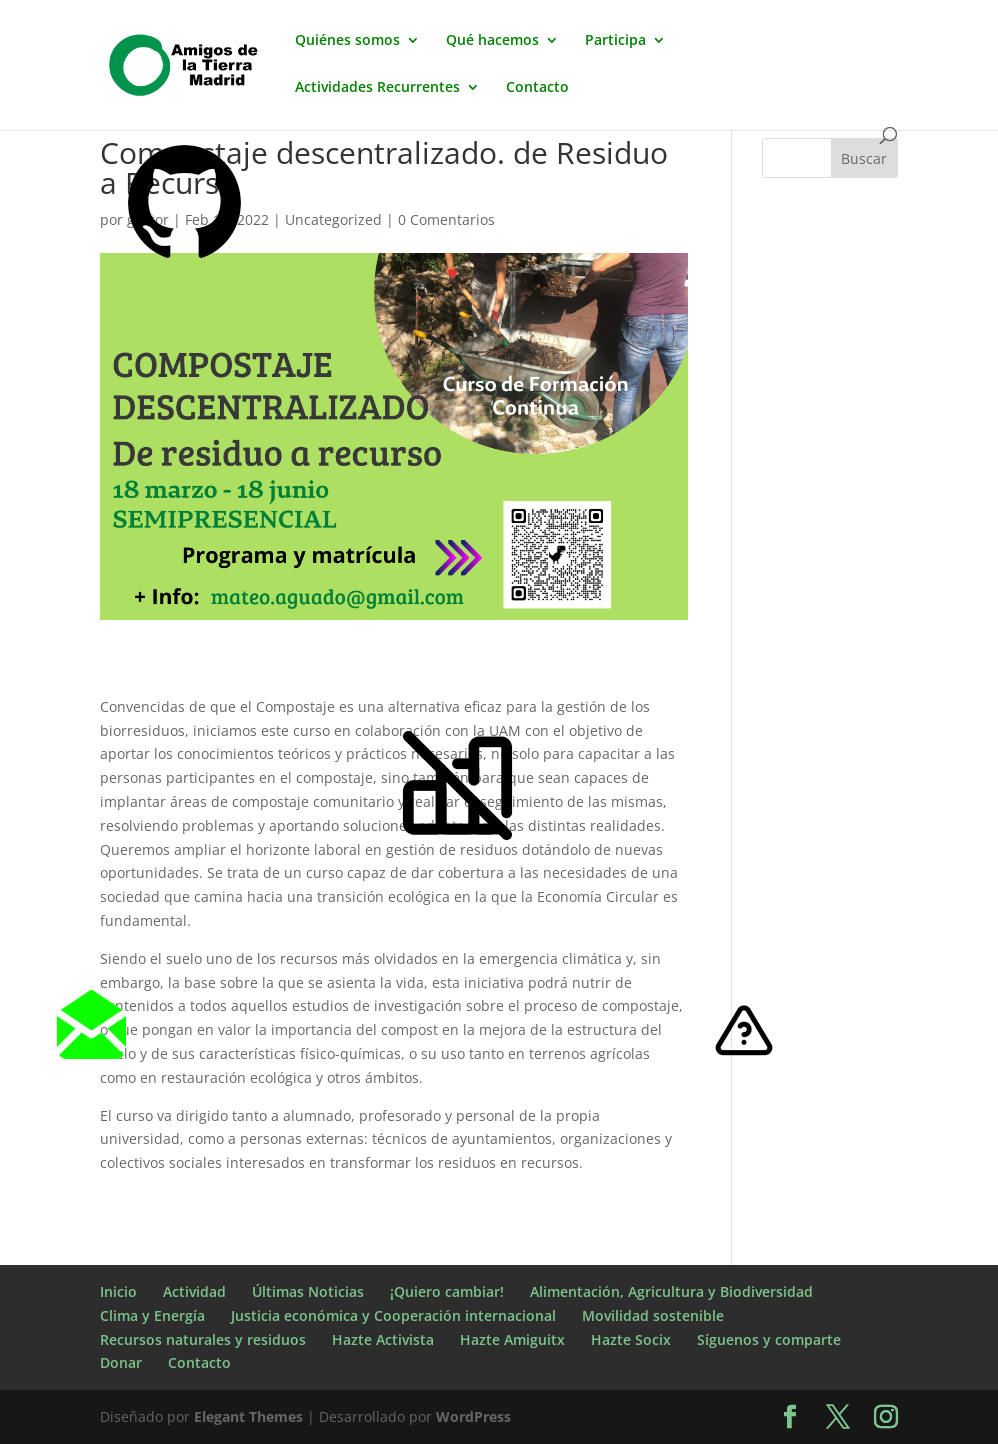 Image resolution: width=998 pixels, height=1444 pixels. I want to click on an opened or read email message, so click(91, 1024).